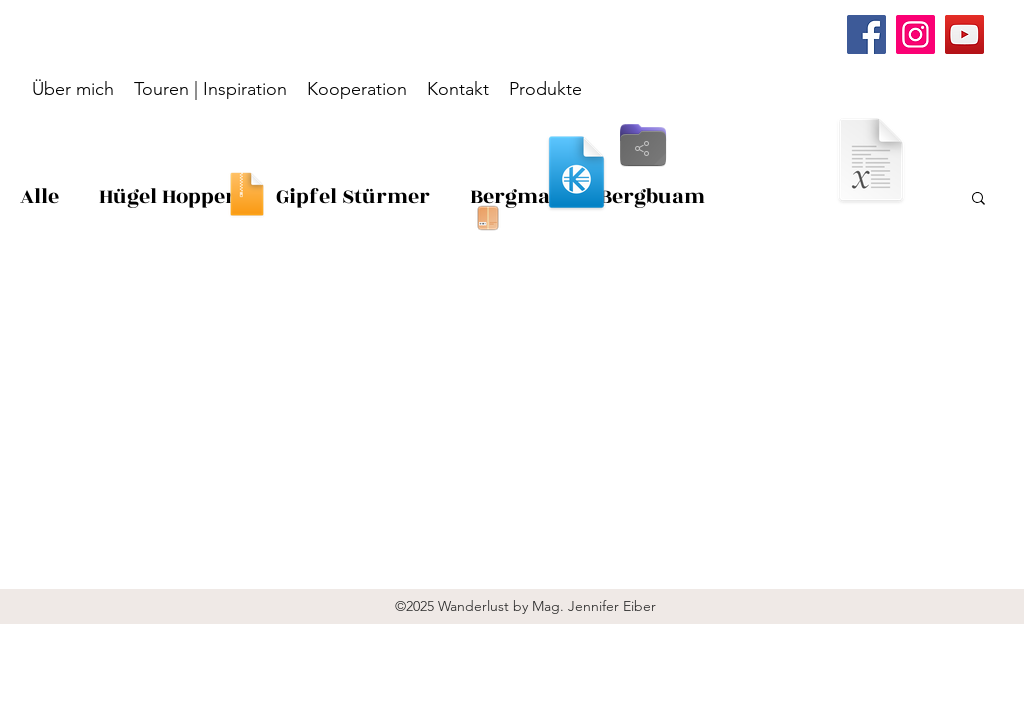 This screenshot has width=1024, height=720. I want to click on compressed archive file type indicator, so click(488, 218).